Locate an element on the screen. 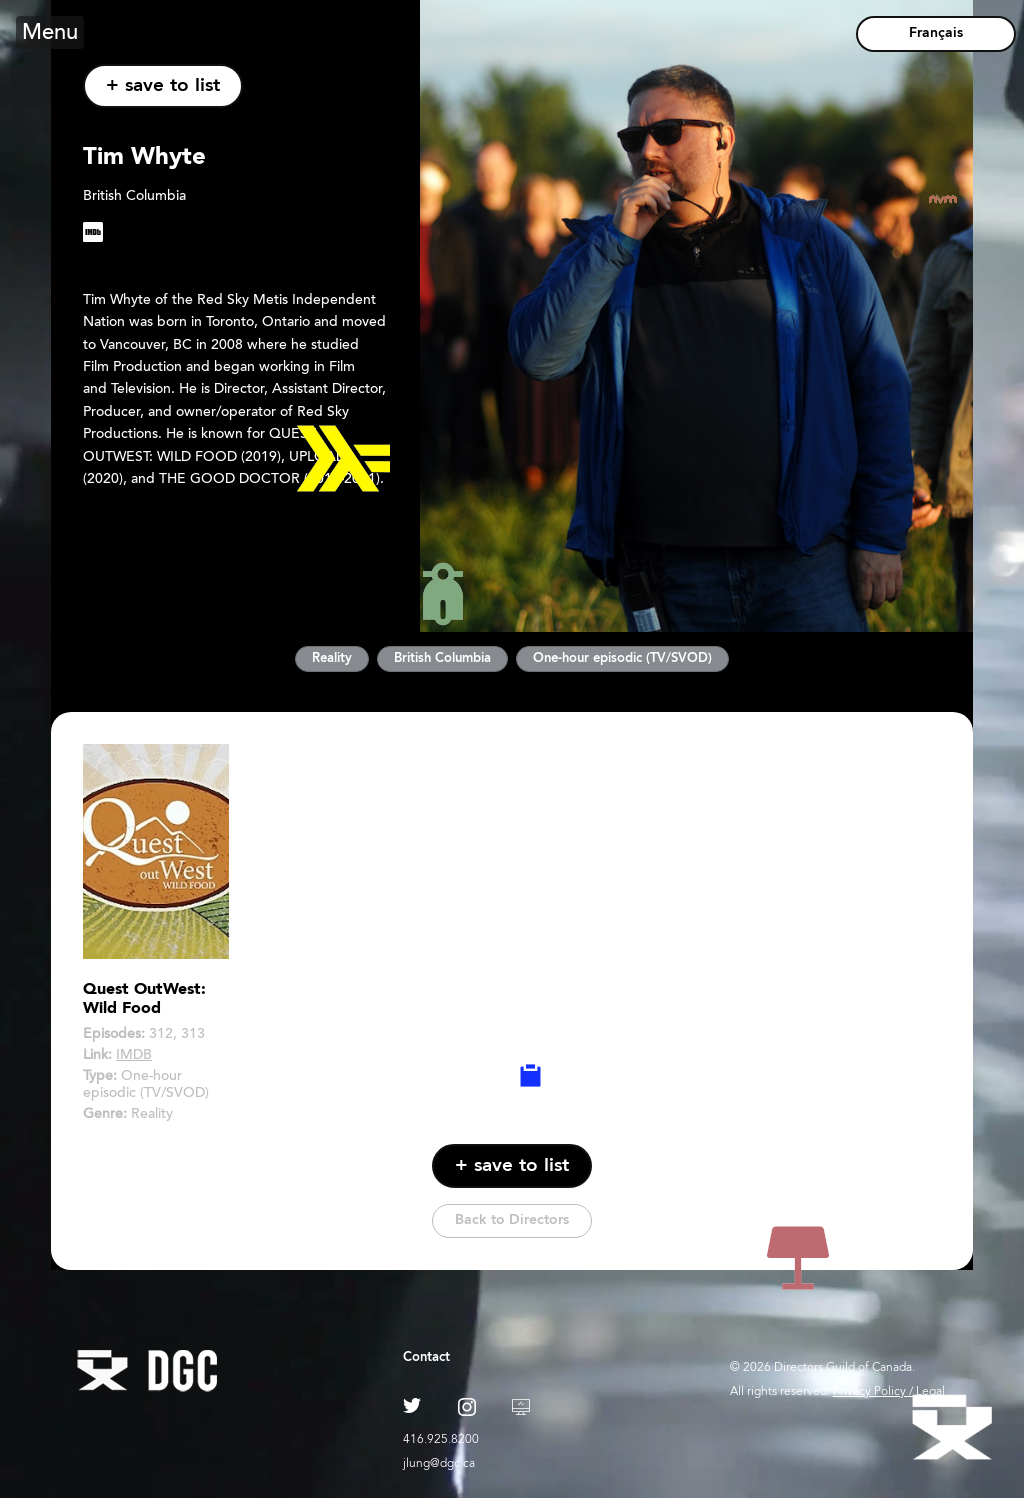  nvm (node version manager) logo is located at coordinates (943, 199).